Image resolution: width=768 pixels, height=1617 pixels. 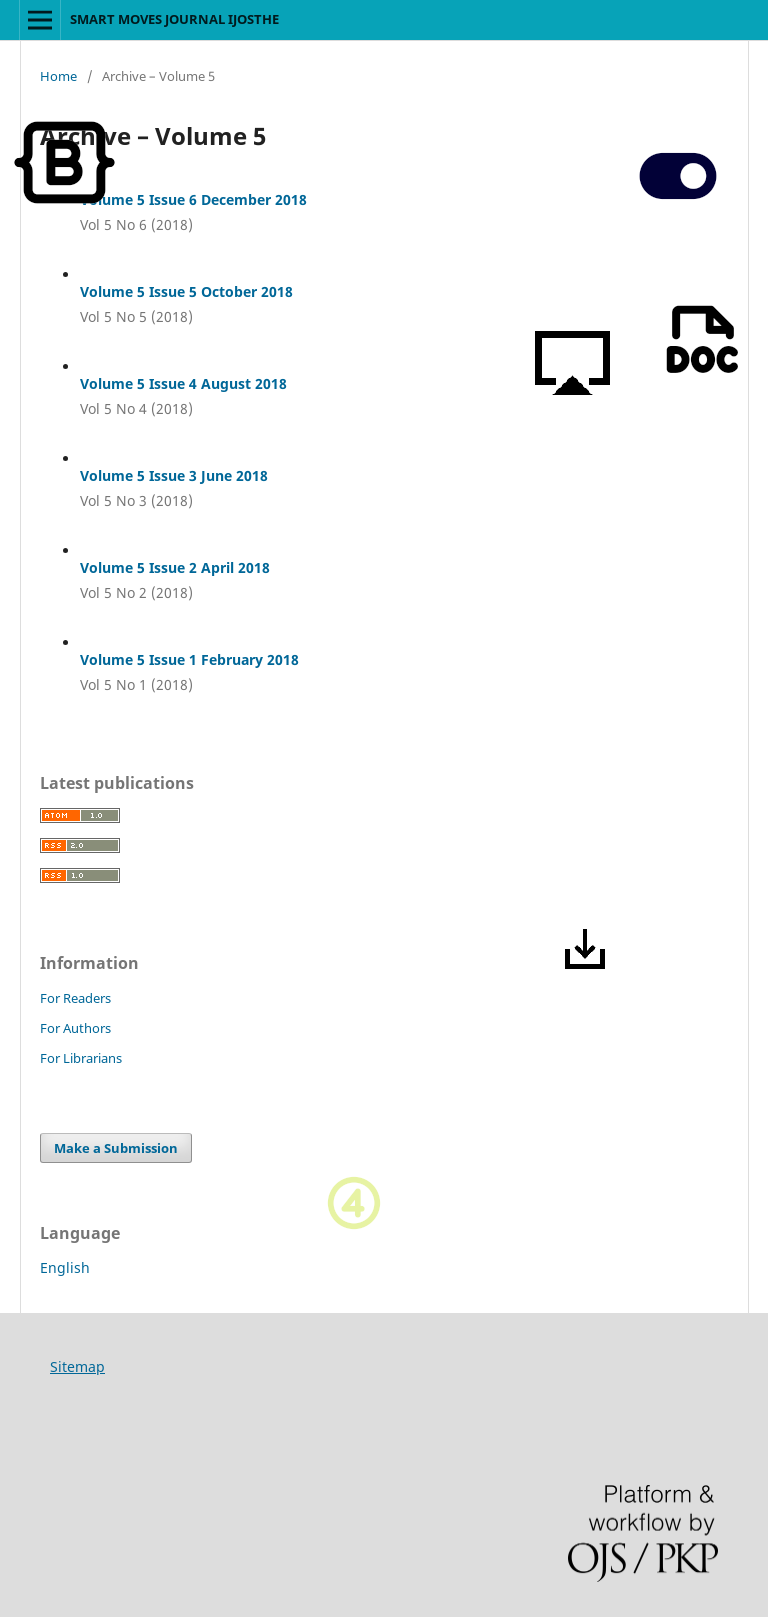 What do you see at coordinates (354, 1203) in the screenshot?
I see `indicates step four in a multi-step process` at bounding box center [354, 1203].